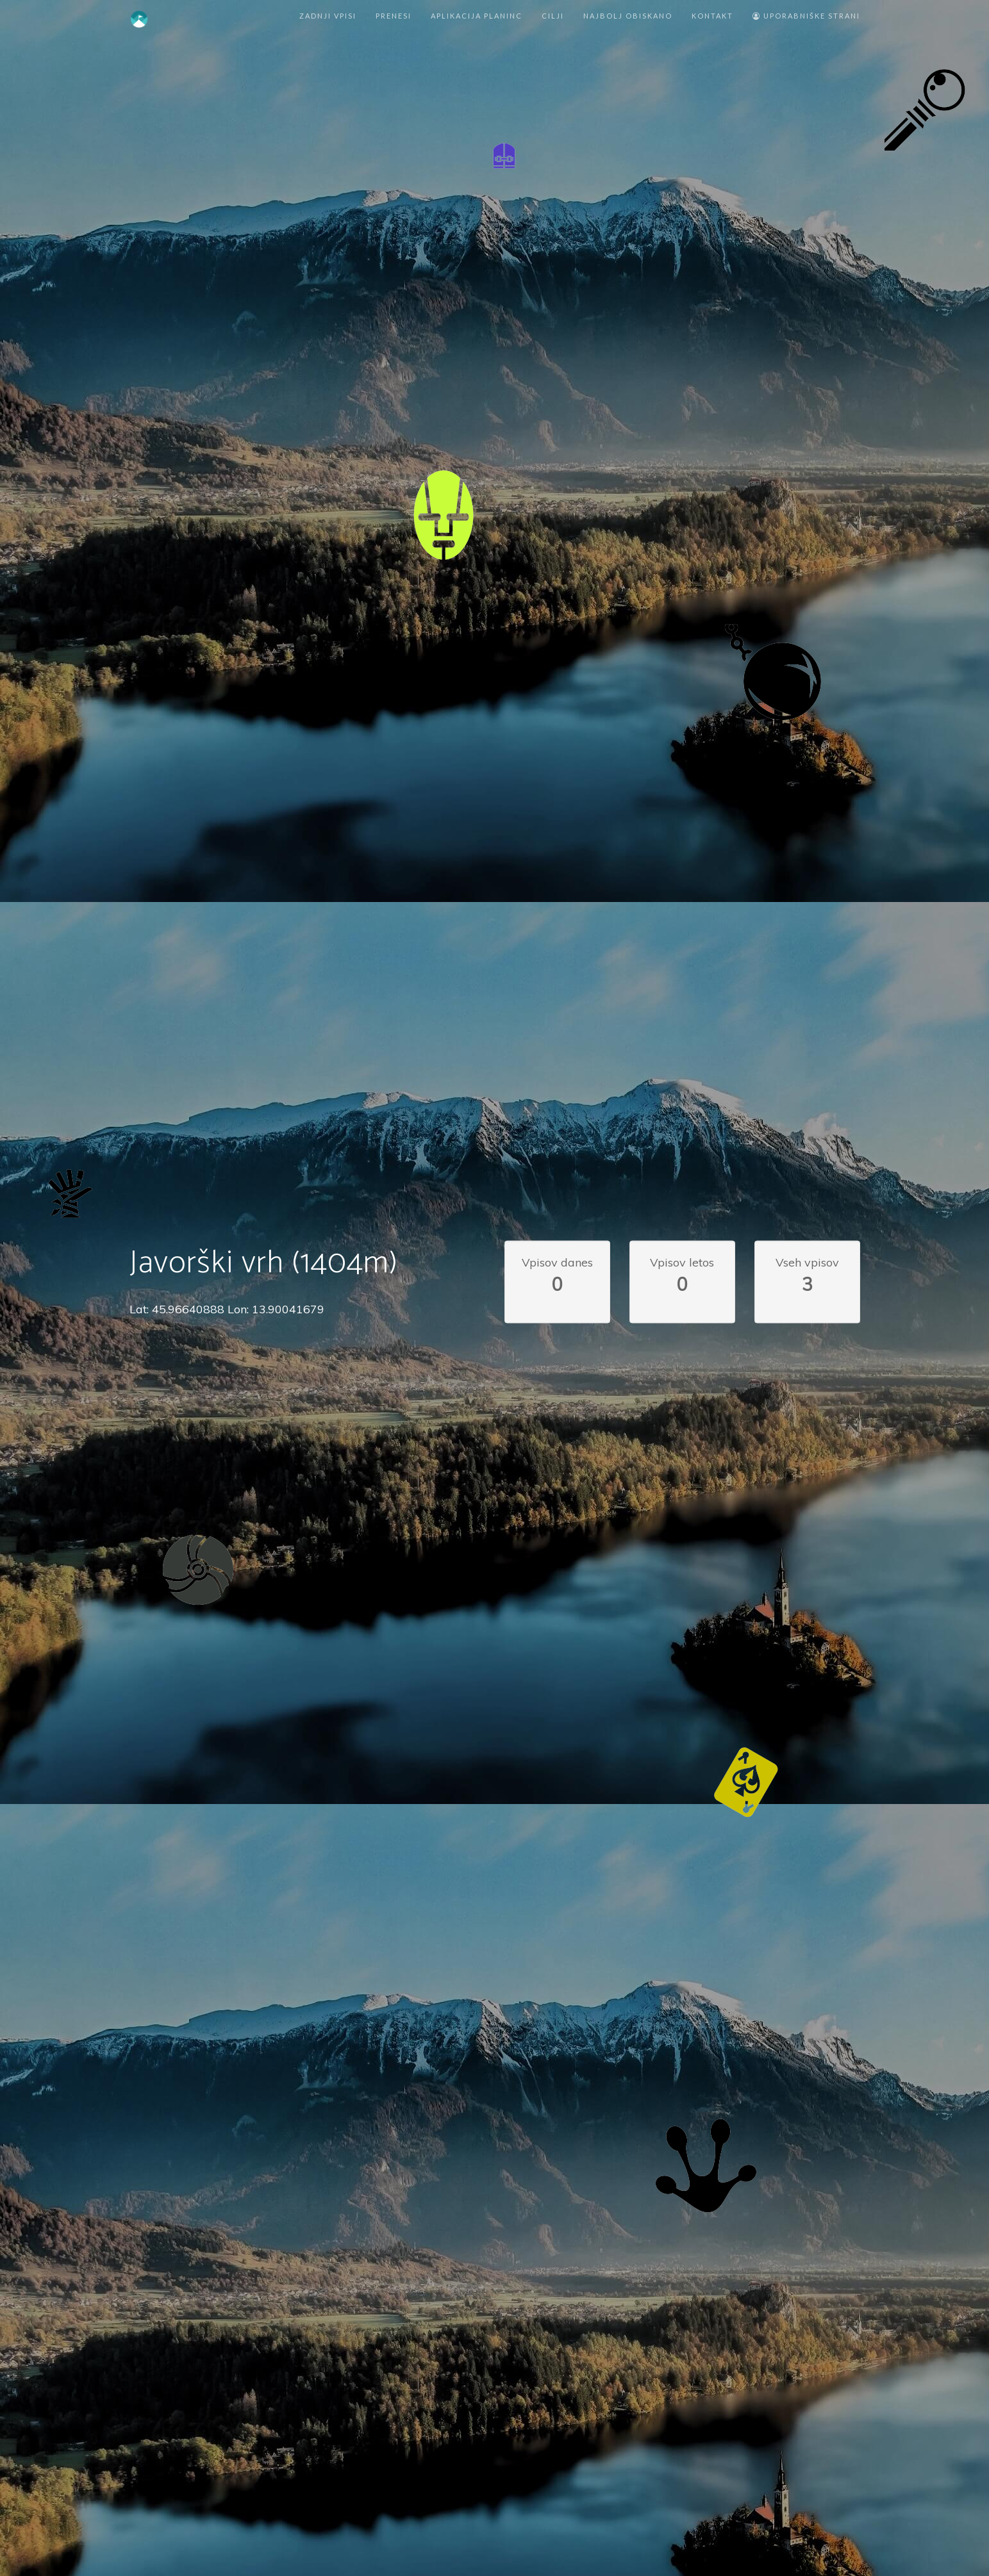  What do you see at coordinates (745, 1782) in the screenshot?
I see `ace of spades playing card` at bounding box center [745, 1782].